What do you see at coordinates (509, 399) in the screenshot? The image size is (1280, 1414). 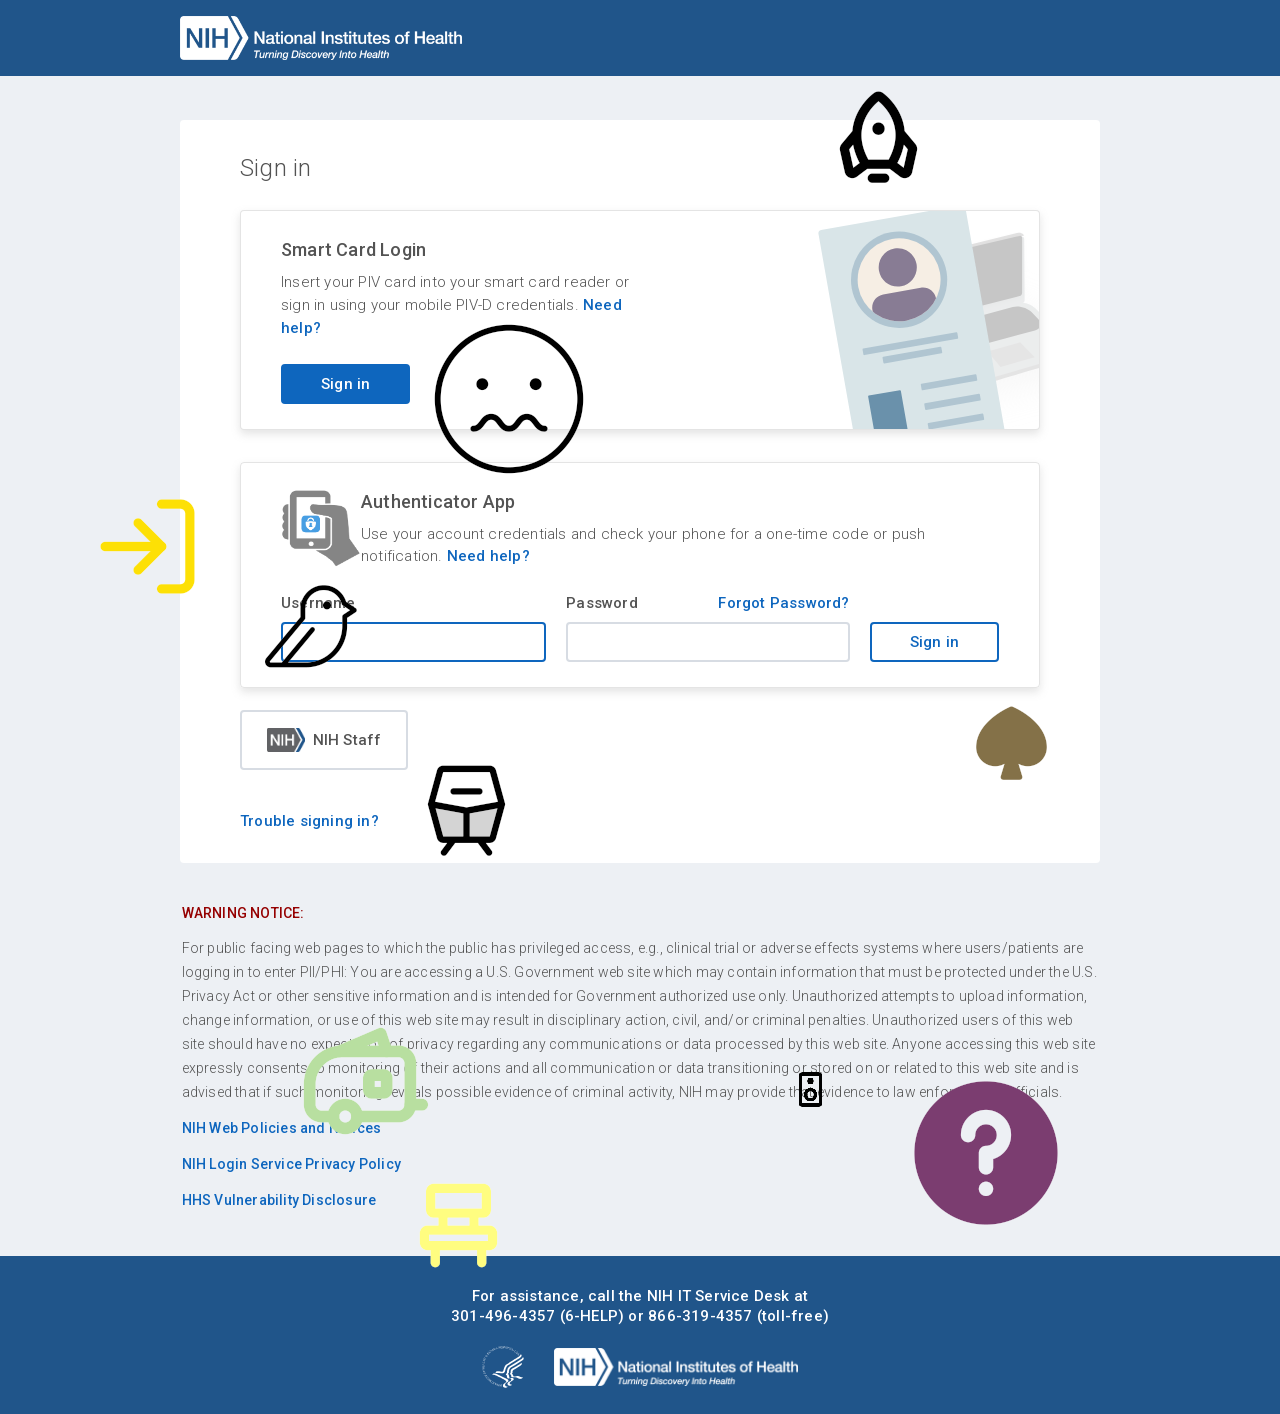 I see `indicates an error or something went wrong` at bounding box center [509, 399].